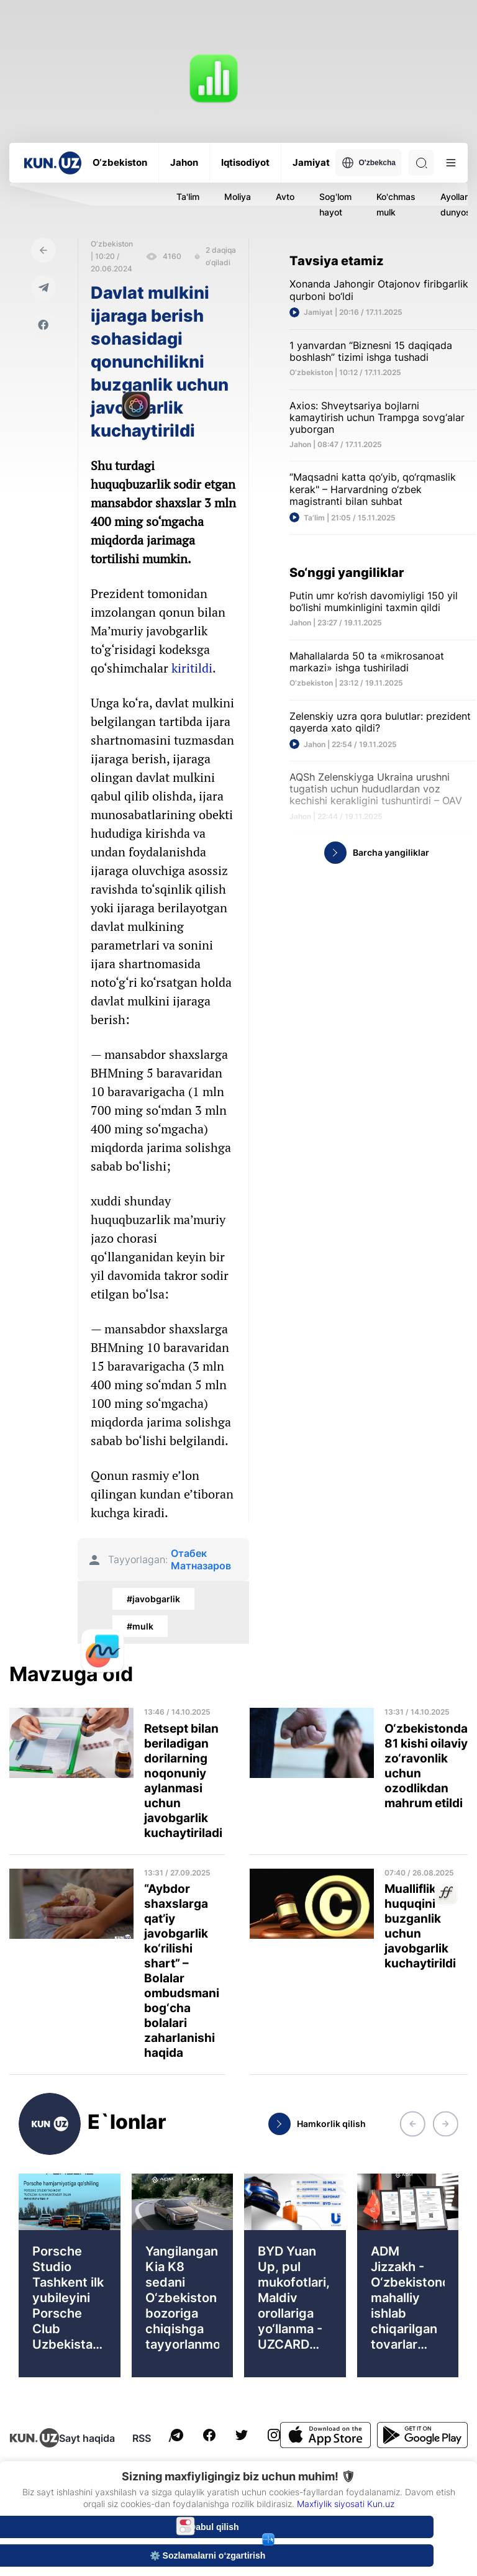 This screenshot has width=477, height=2576. I want to click on open Image Playground app, so click(136, 406).